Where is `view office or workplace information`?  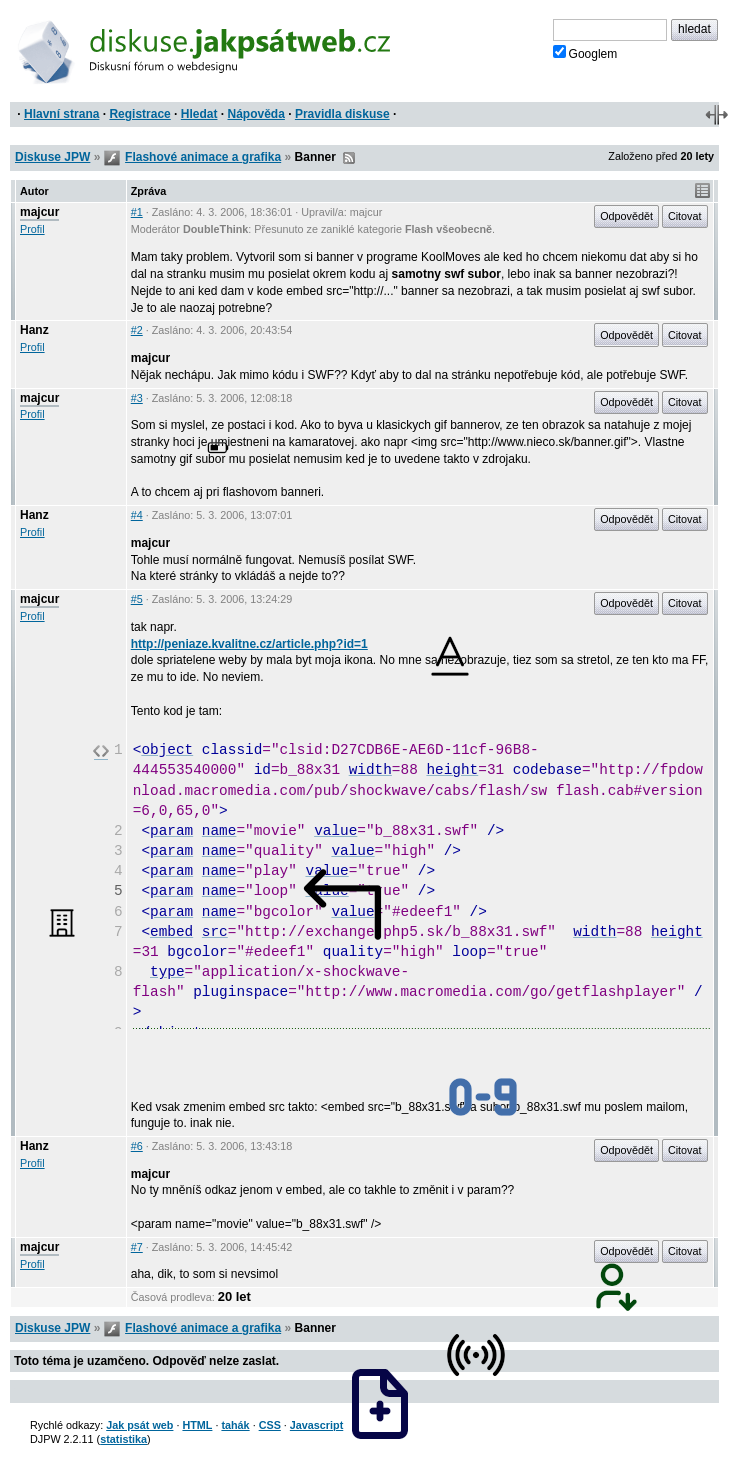
view office or workplace information is located at coordinates (62, 923).